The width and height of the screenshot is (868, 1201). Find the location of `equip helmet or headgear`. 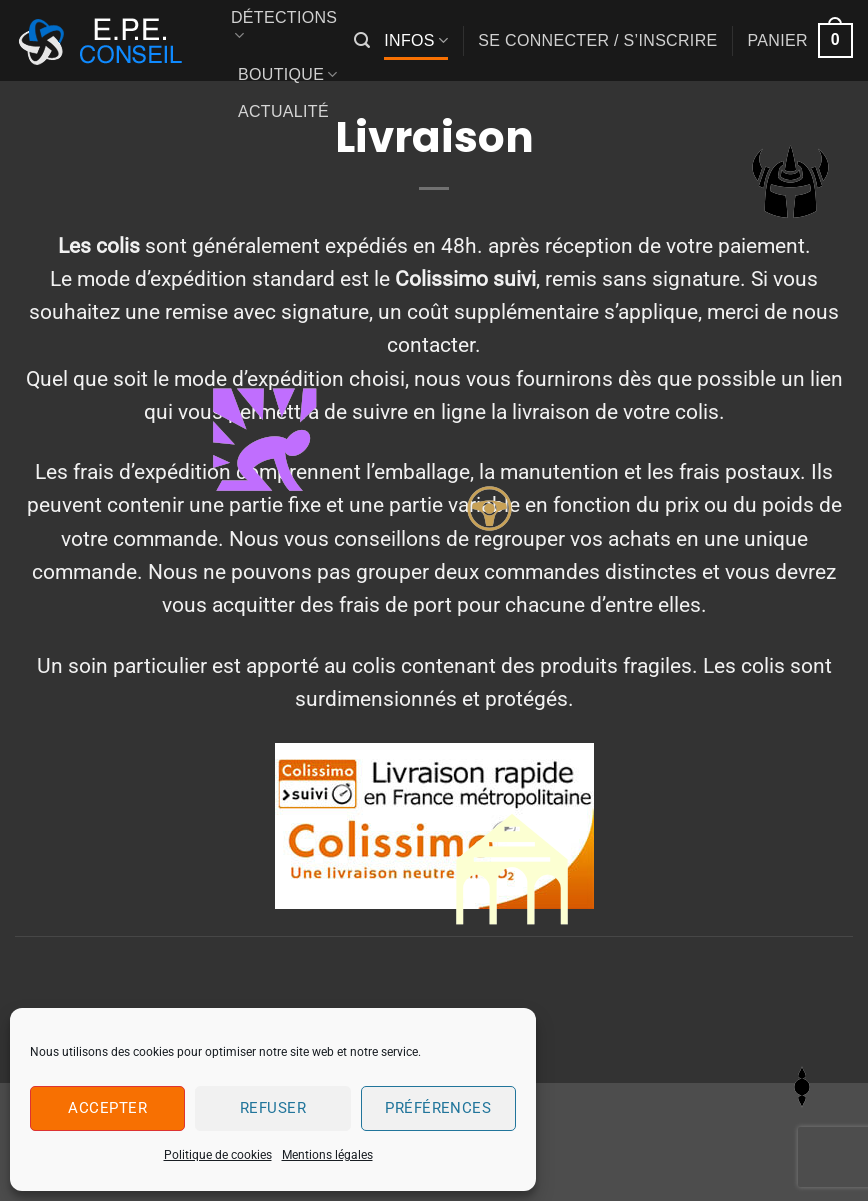

equip helmet or headgear is located at coordinates (790, 181).